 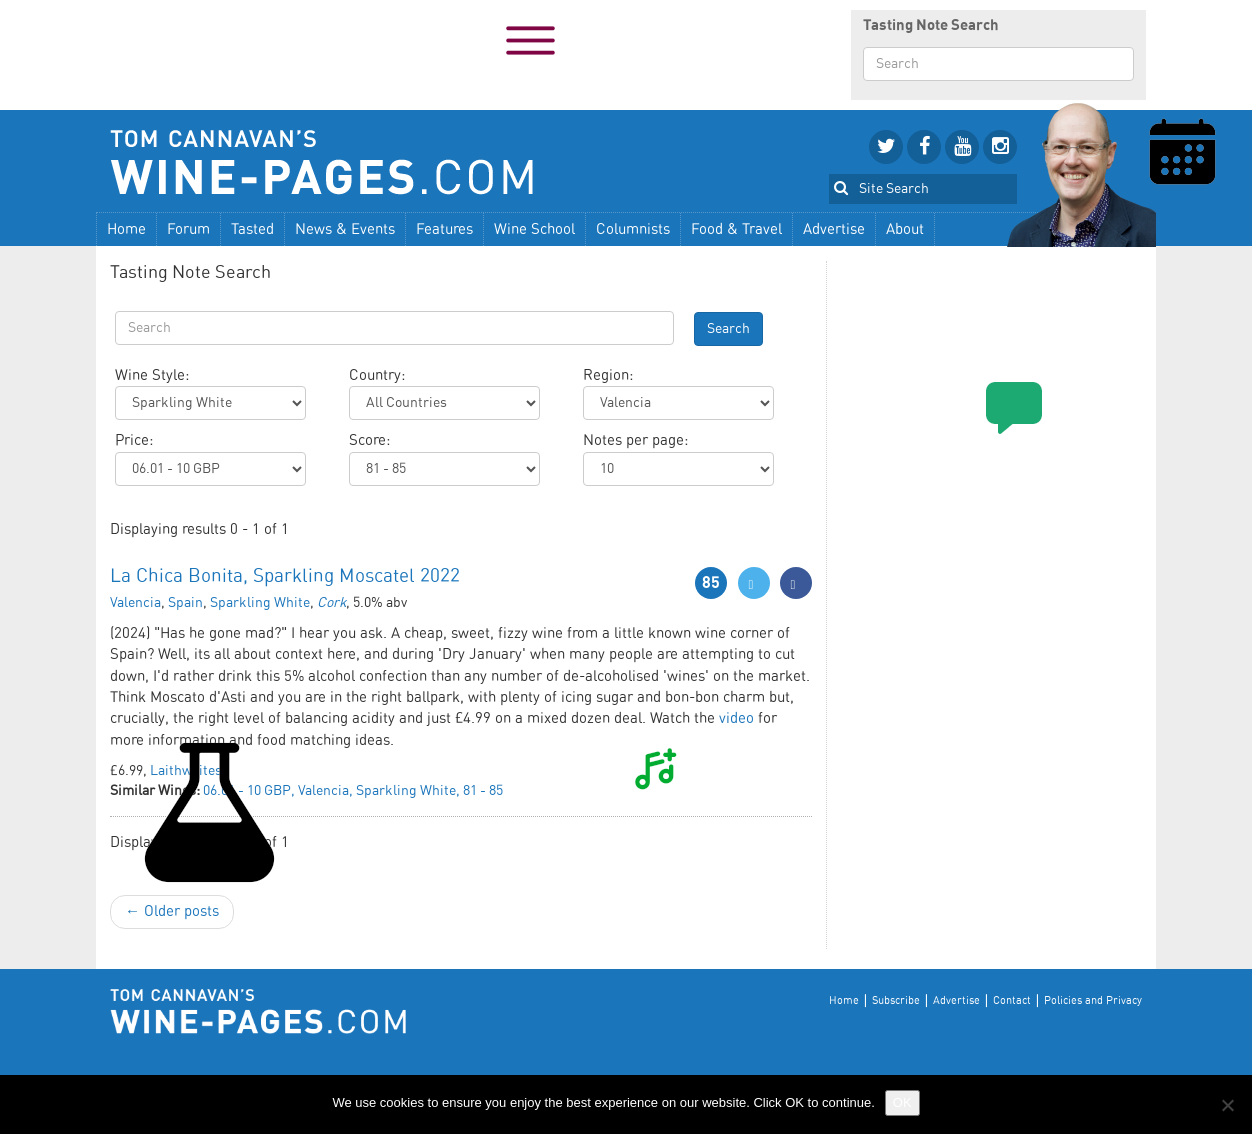 I want to click on view calendar or schedule, so click(x=1182, y=151).